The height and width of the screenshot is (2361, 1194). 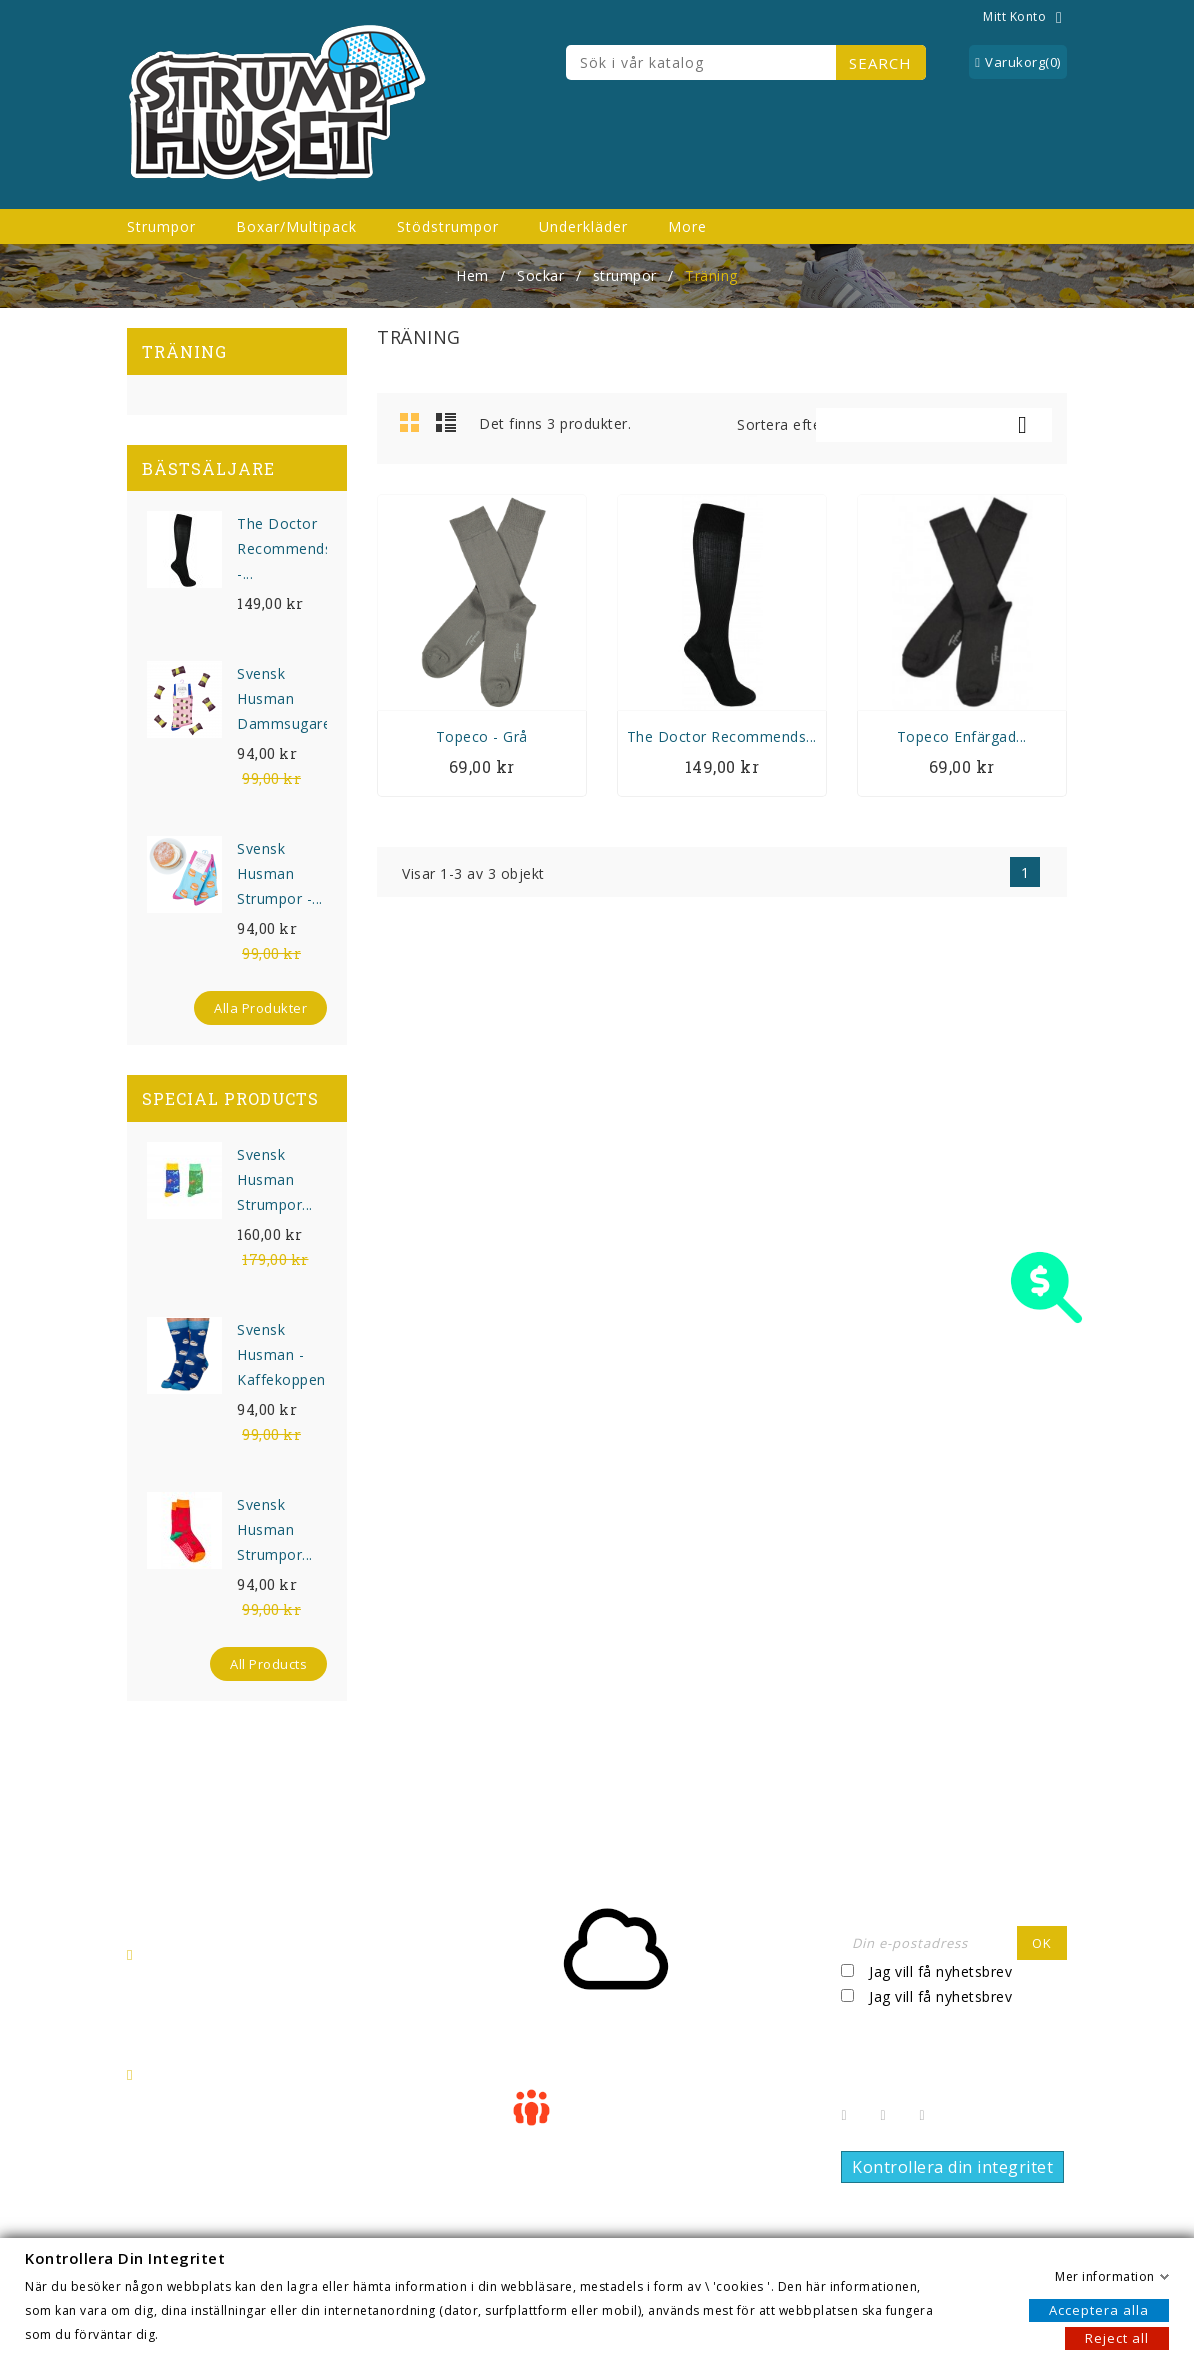 I want to click on view group members, so click(x=531, y=2107).